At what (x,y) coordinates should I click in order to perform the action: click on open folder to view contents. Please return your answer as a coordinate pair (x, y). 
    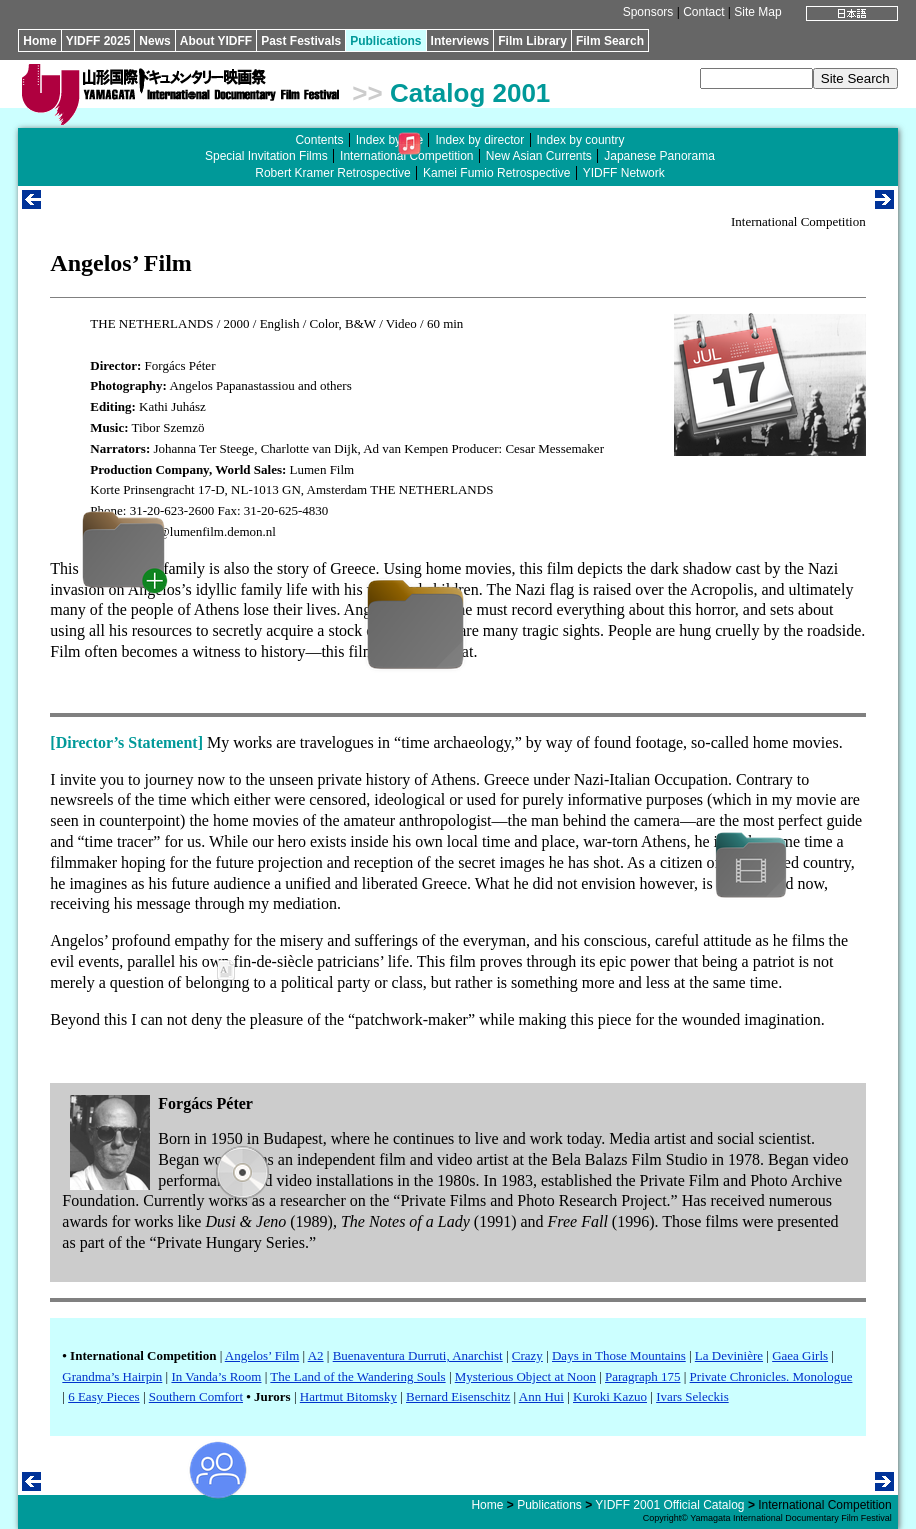
    Looking at the image, I should click on (415, 624).